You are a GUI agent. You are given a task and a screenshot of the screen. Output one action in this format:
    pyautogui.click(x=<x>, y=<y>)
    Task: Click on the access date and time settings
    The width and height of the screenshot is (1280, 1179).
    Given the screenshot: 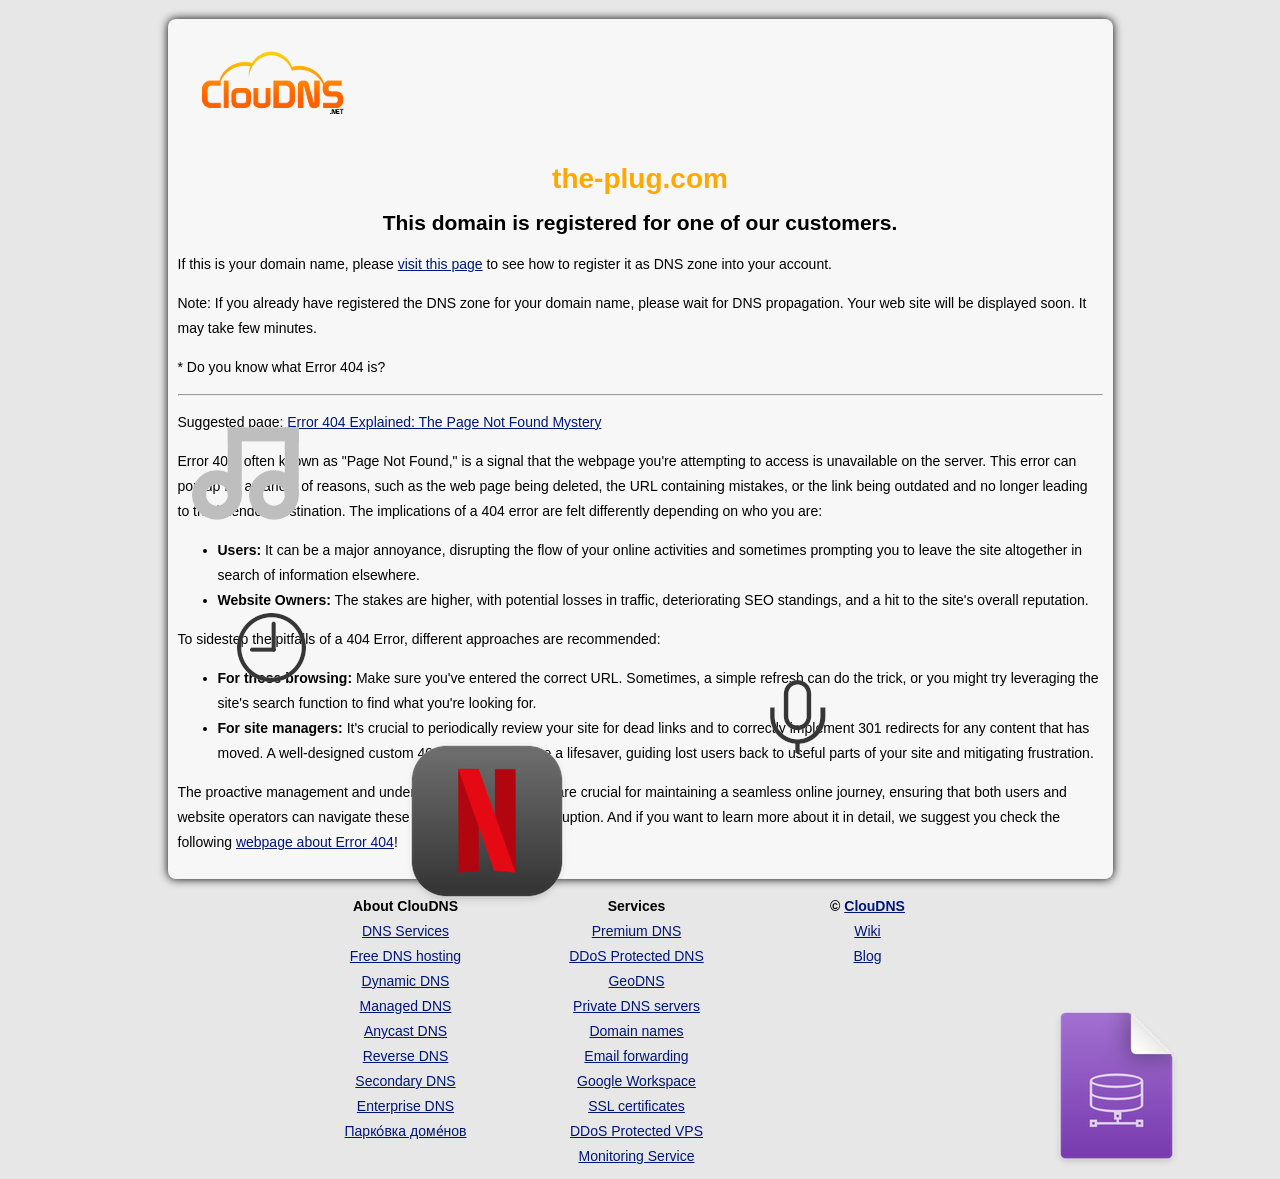 What is the action you would take?
    pyautogui.click(x=271, y=647)
    